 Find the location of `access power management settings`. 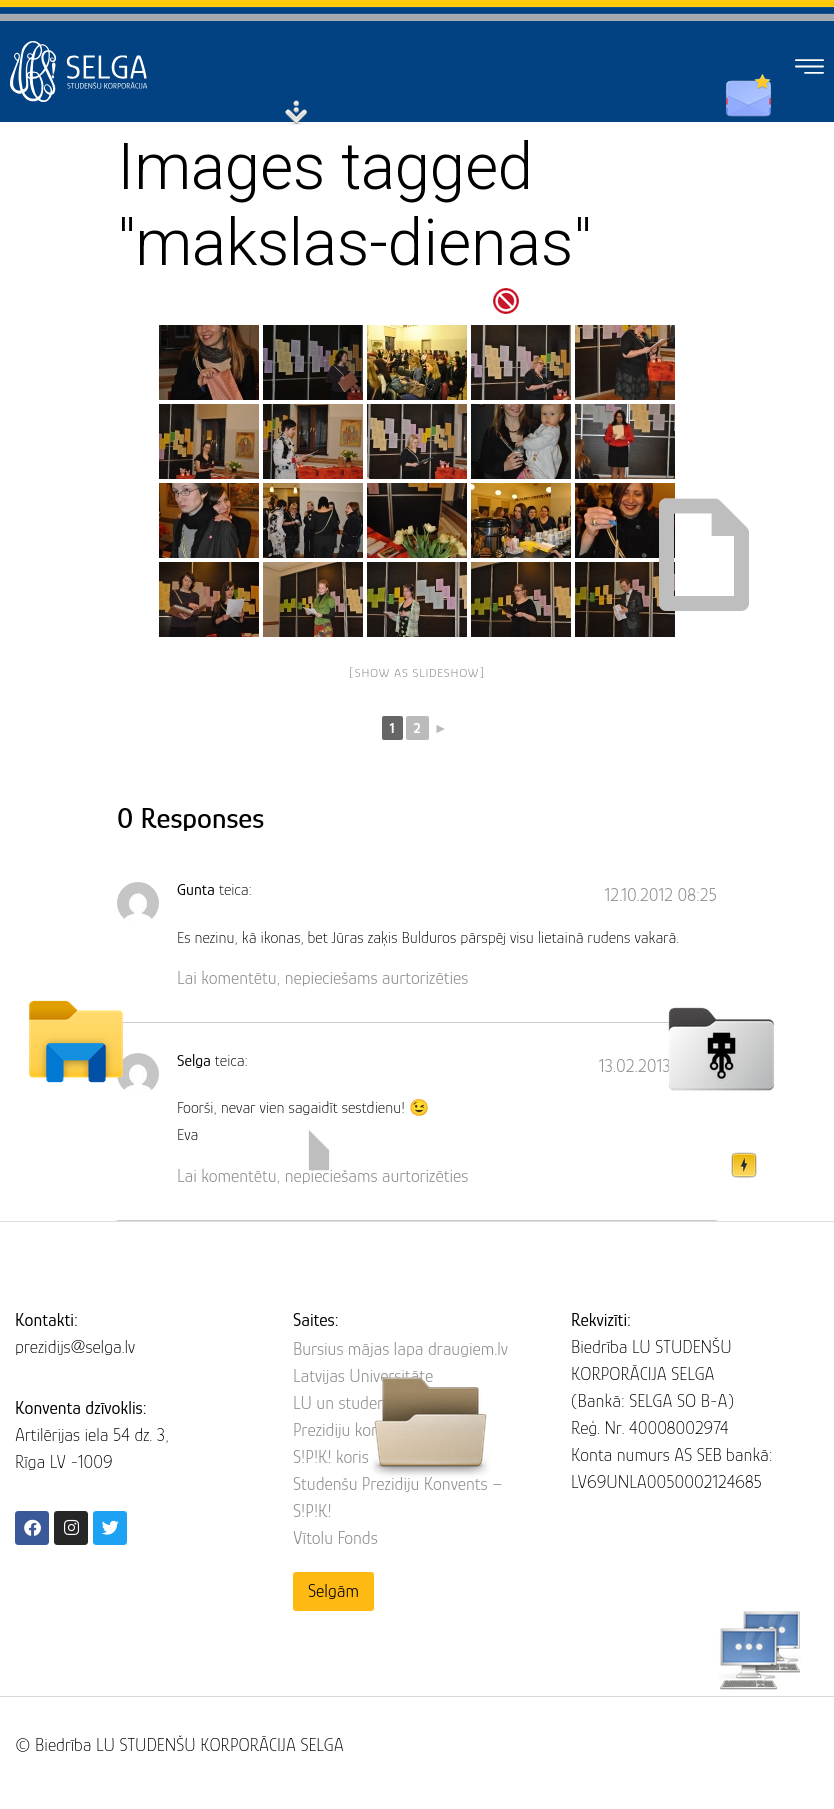

access power management settings is located at coordinates (744, 1165).